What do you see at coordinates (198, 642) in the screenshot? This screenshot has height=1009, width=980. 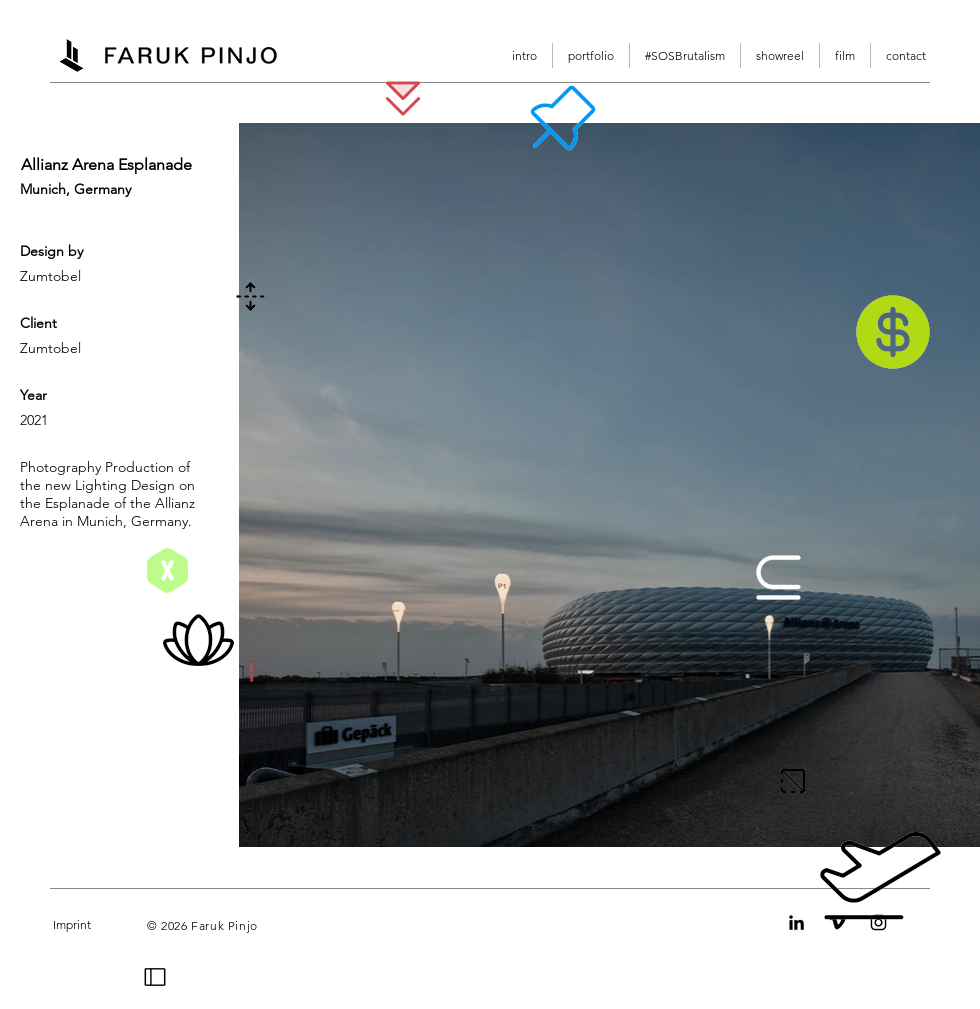 I see `access meditation or mindfulness features` at bounding box center [198, 642].